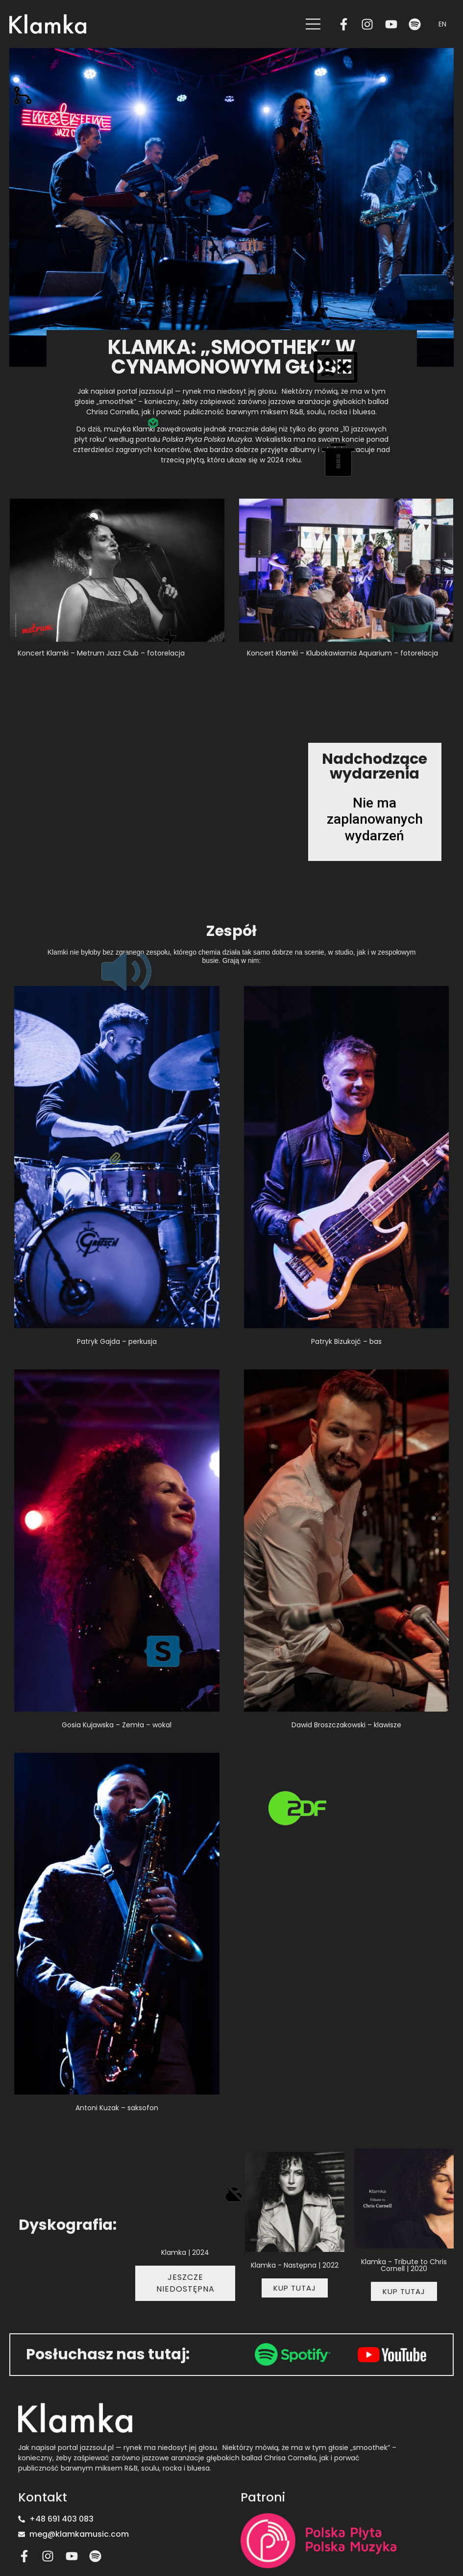  What do you see at coordinates (336, 367) in the screenshot?
I see `expired pass or credential` at bounding box center [336, 367].